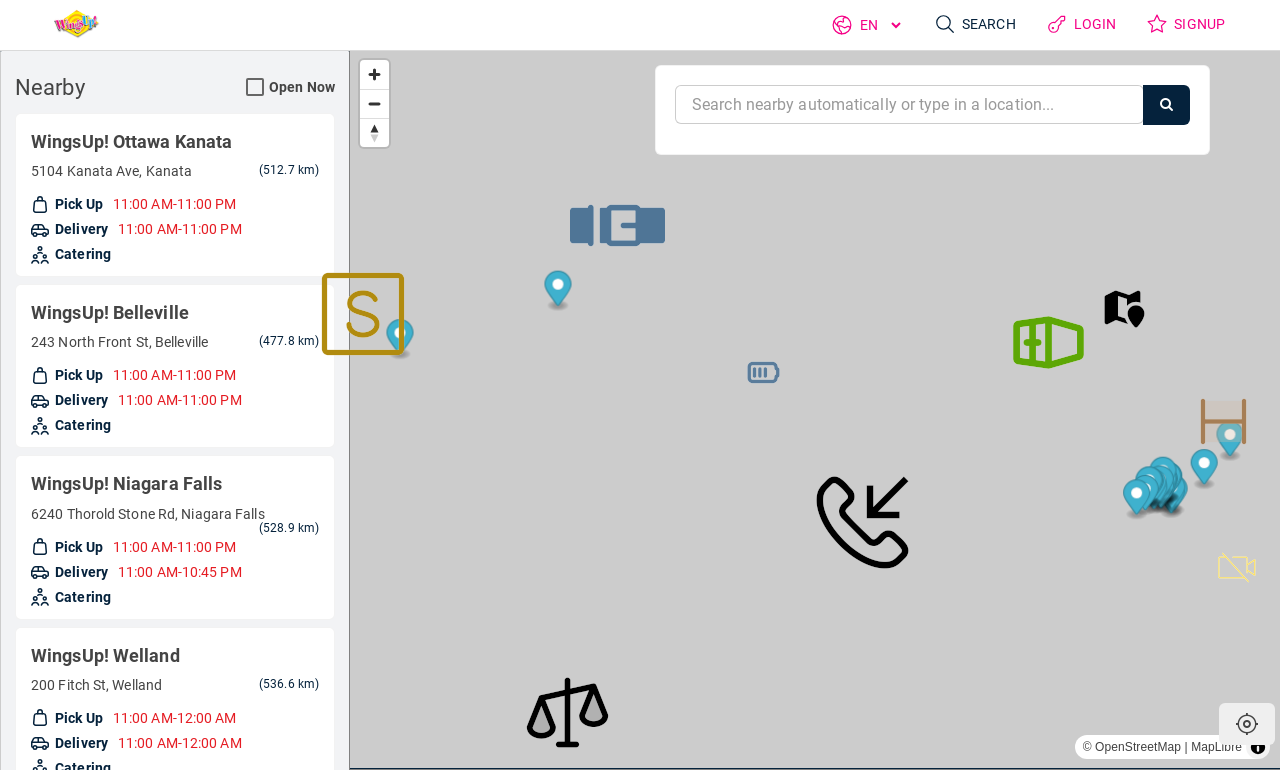 This screenshot has width=1280, height=770. I want to click on indicates battery at 75% charge, so click(763, 372).